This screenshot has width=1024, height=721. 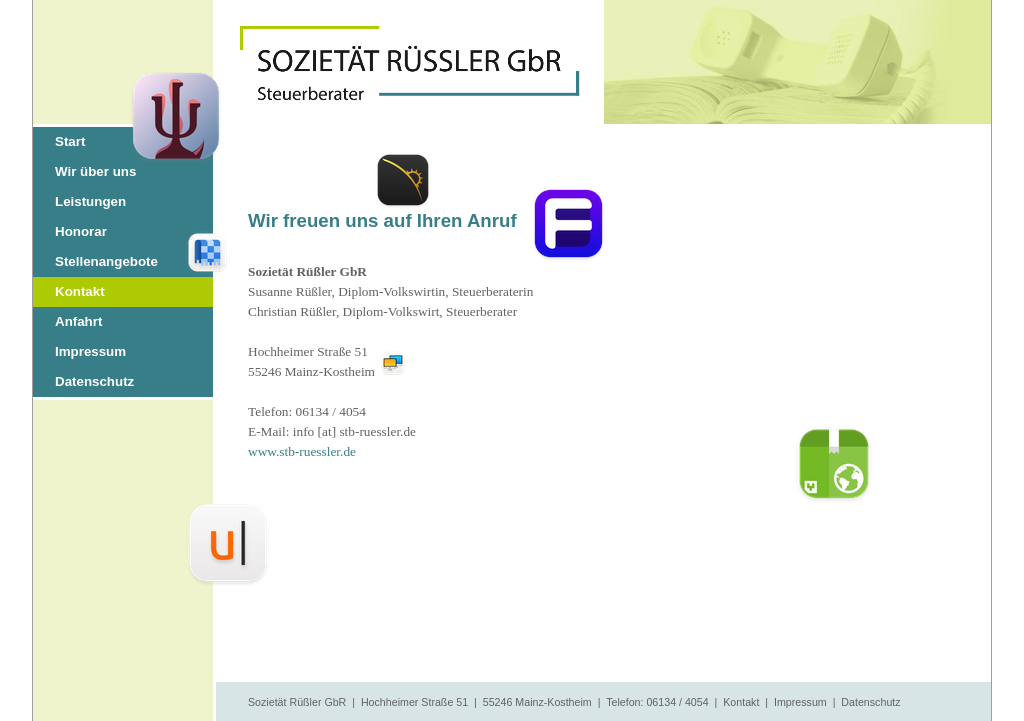 I want to click on open Blanket ambient sound app, so click(x=207, y=252).